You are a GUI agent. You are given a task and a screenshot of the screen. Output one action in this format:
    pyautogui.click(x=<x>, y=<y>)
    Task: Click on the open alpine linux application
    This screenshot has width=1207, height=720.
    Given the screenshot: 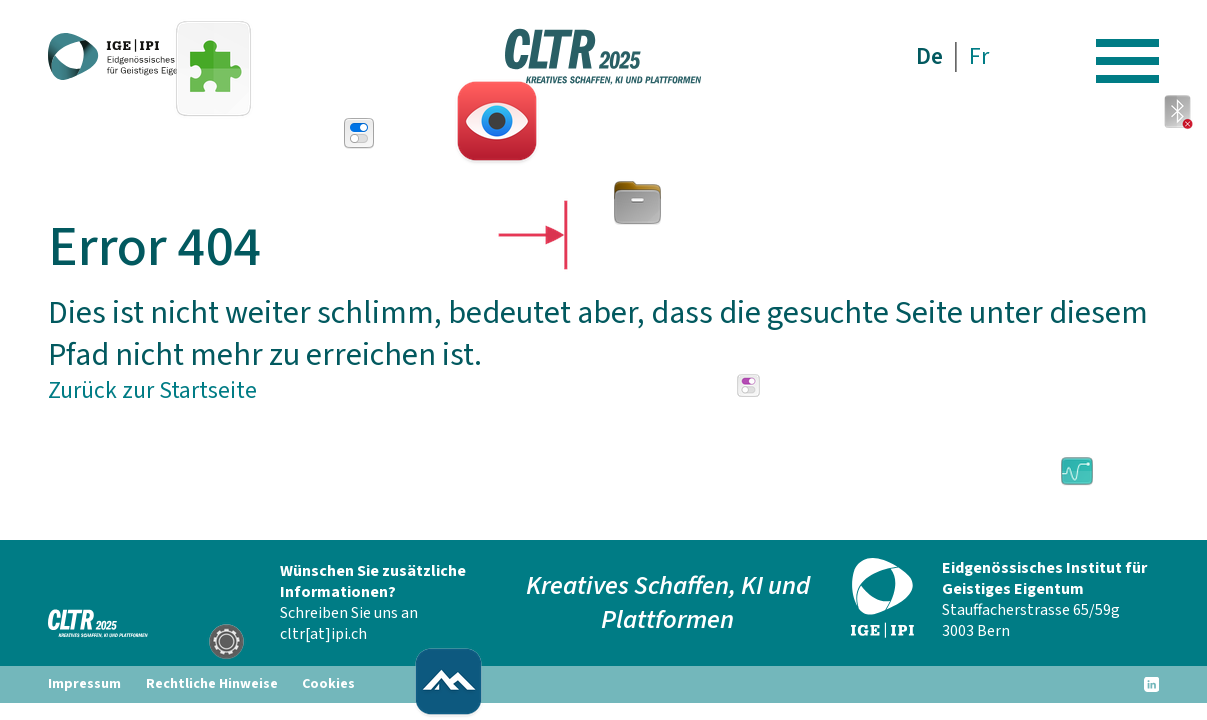 What is the action you would take?
    pyautogui.click(x=448, y=681)
    